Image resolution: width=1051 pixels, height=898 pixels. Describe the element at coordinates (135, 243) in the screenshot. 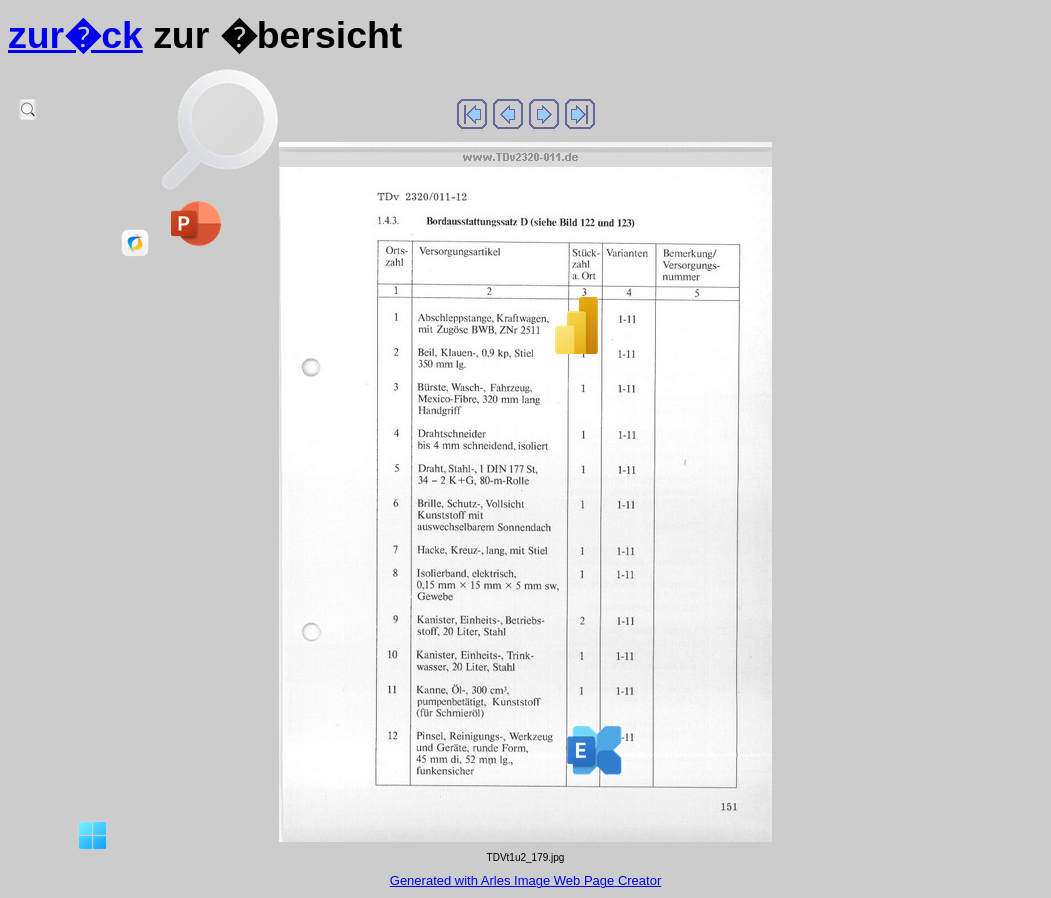

I see `open CrossOver app to run Windows software` at that location.